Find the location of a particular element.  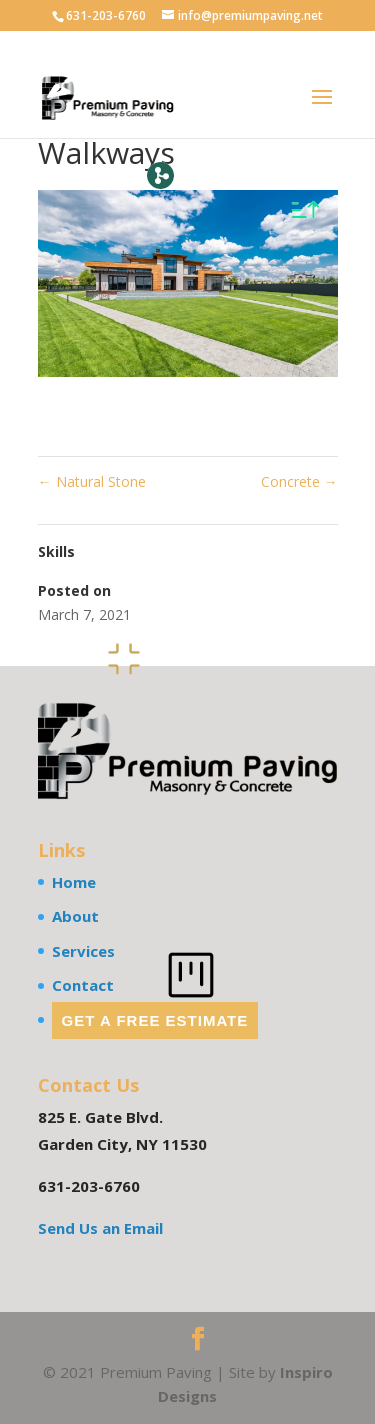

open project board is located at coordinates (191, 975).